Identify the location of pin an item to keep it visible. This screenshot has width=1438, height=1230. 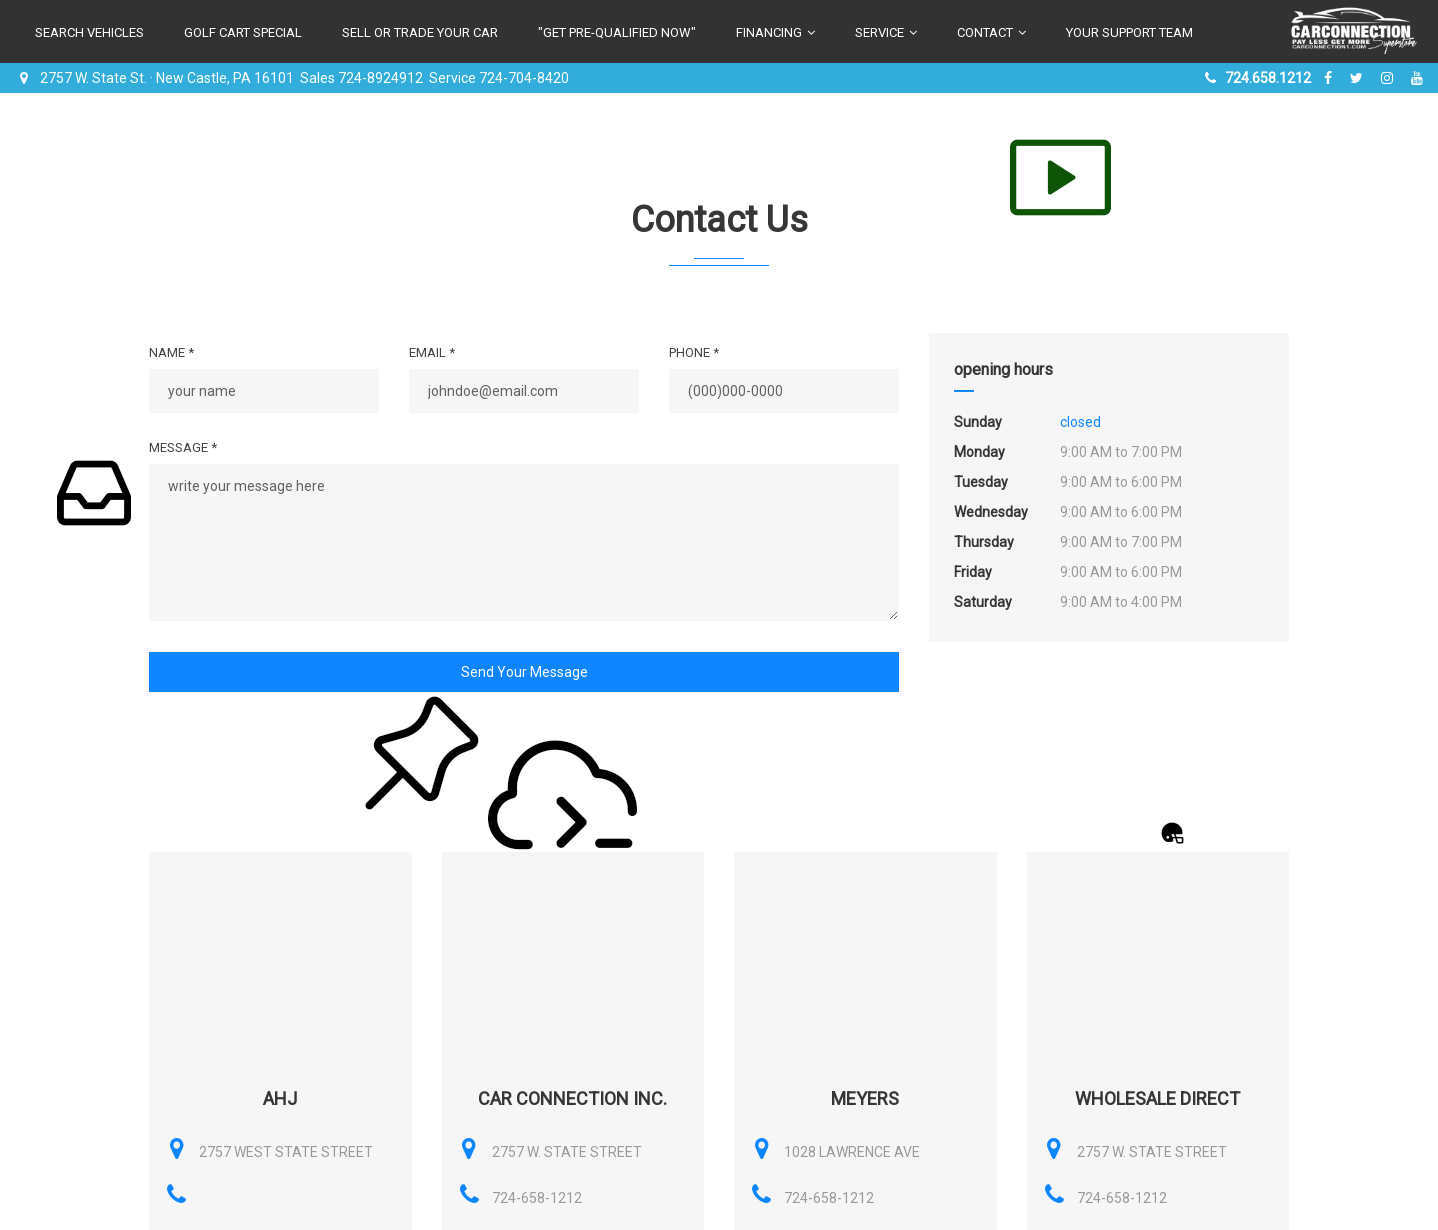
(419, 756).